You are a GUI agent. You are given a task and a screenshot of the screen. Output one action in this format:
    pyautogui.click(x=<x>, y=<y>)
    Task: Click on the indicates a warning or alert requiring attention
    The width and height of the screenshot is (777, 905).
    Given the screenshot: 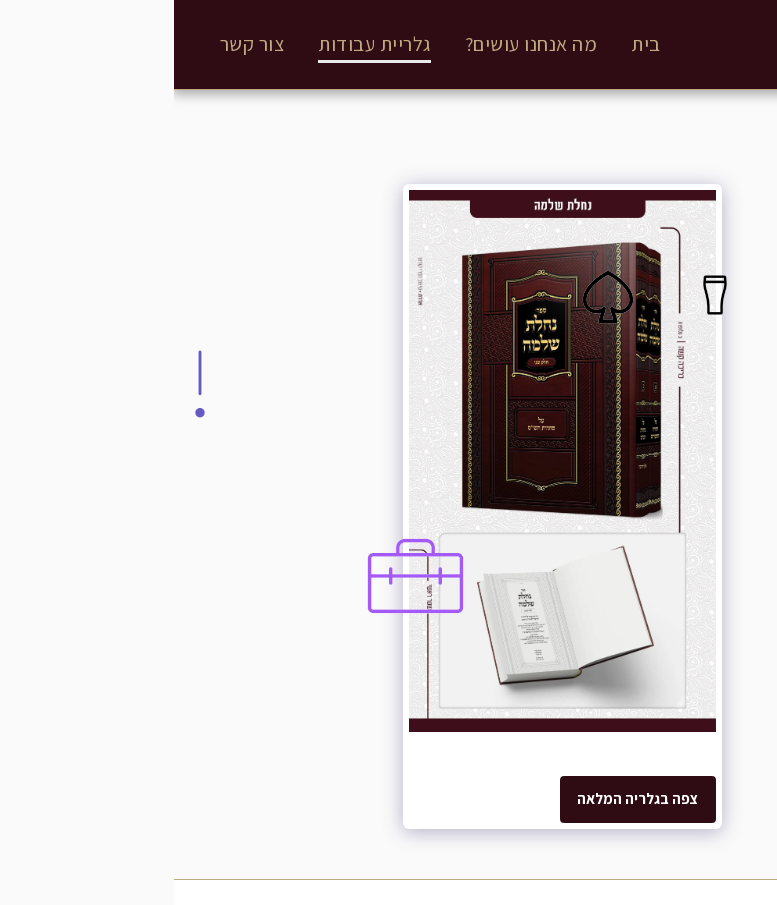 What is the action you would take?
    pyautogui.click(x=200, y=384)
    